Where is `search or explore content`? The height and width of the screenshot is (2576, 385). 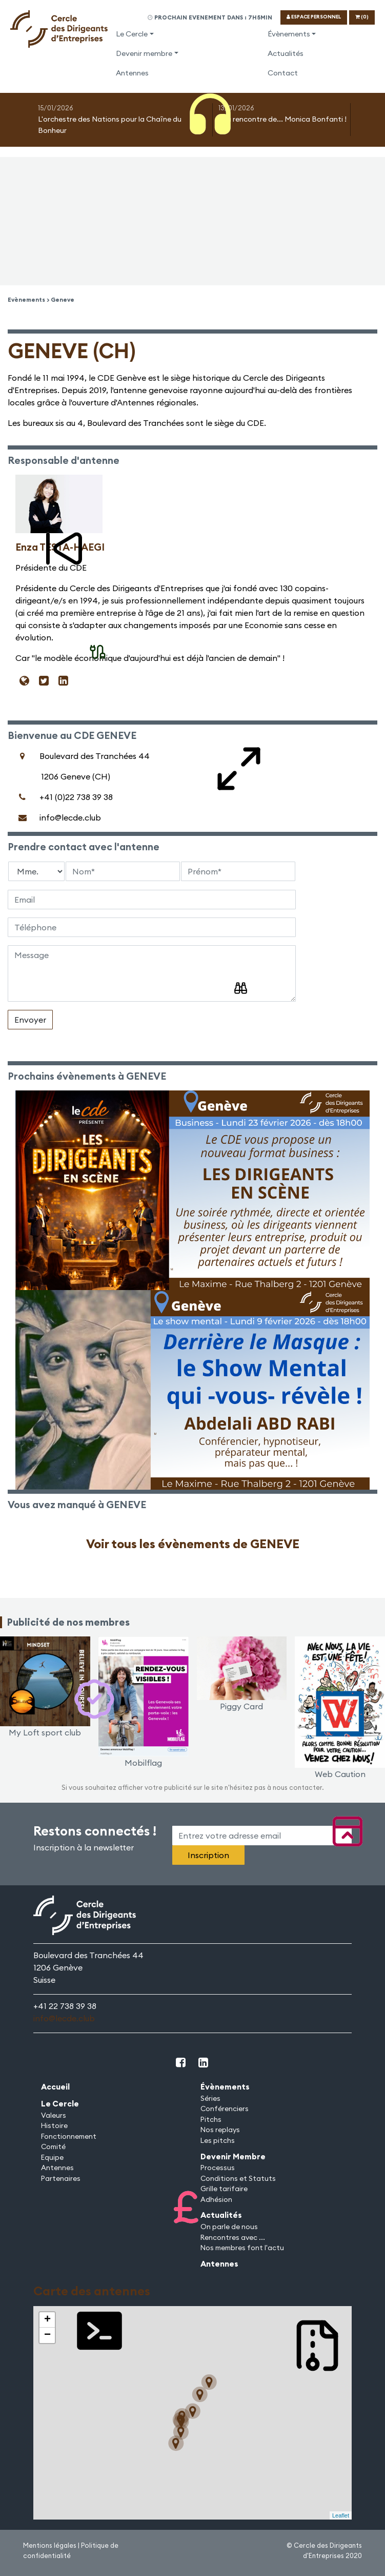
search or explore content is located at coordinates (240, 988).